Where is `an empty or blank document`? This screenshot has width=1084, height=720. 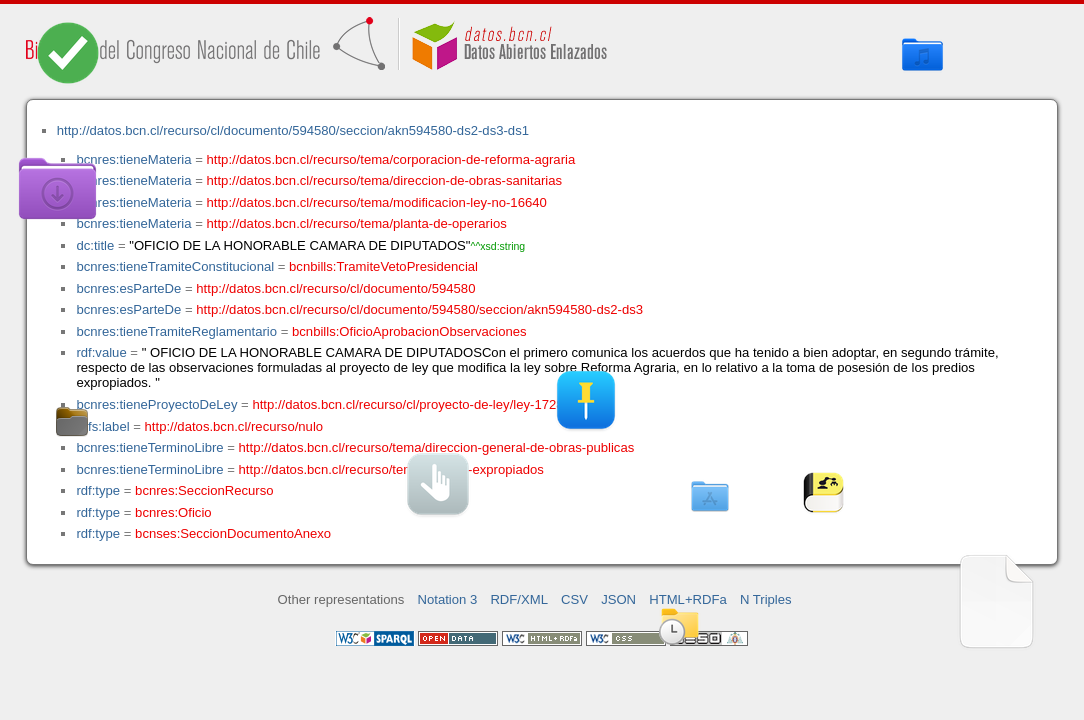
an empty or blank document is located at coordinates (996, 601).